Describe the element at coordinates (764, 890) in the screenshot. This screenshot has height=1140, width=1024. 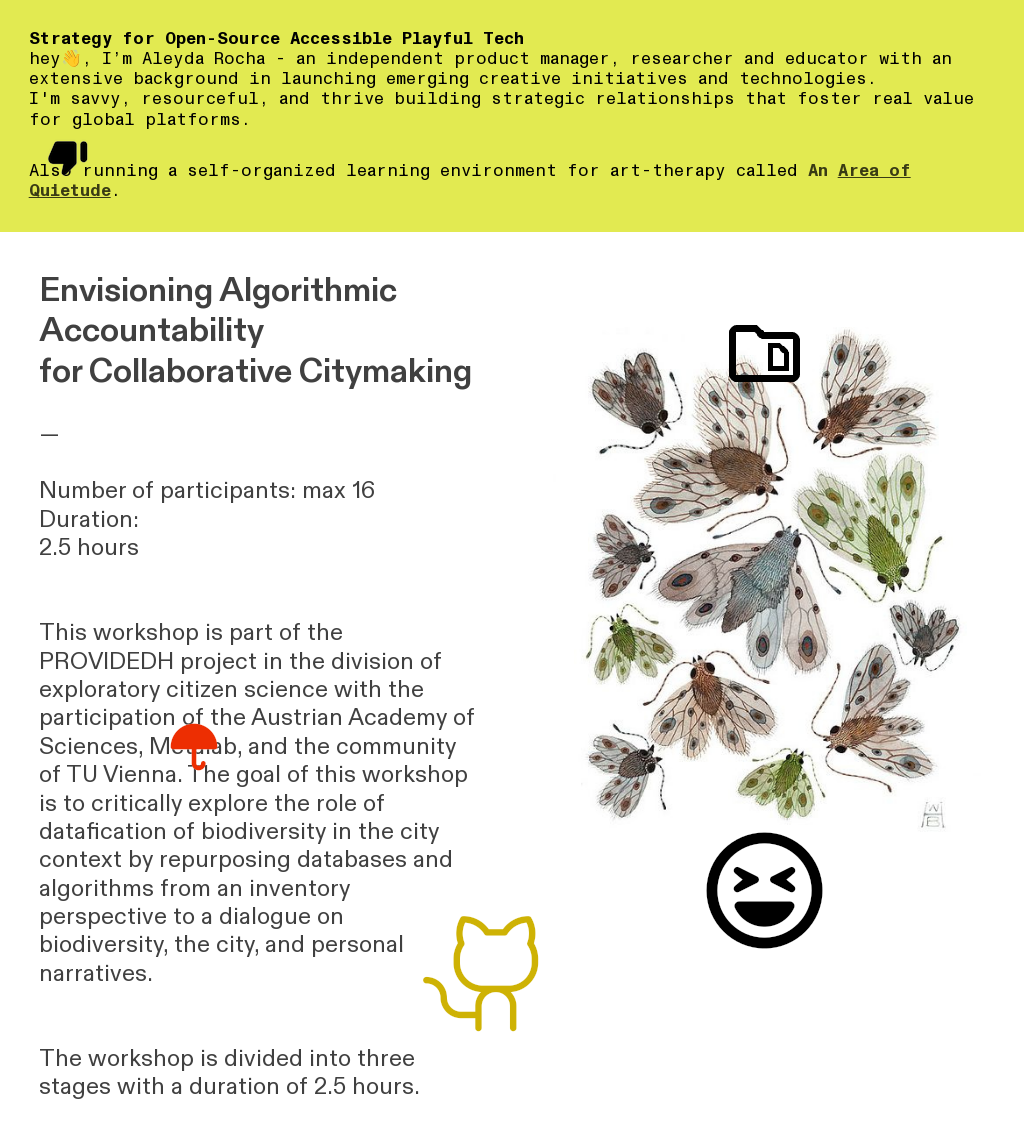
I see `react with a laughing emoji` at that location.